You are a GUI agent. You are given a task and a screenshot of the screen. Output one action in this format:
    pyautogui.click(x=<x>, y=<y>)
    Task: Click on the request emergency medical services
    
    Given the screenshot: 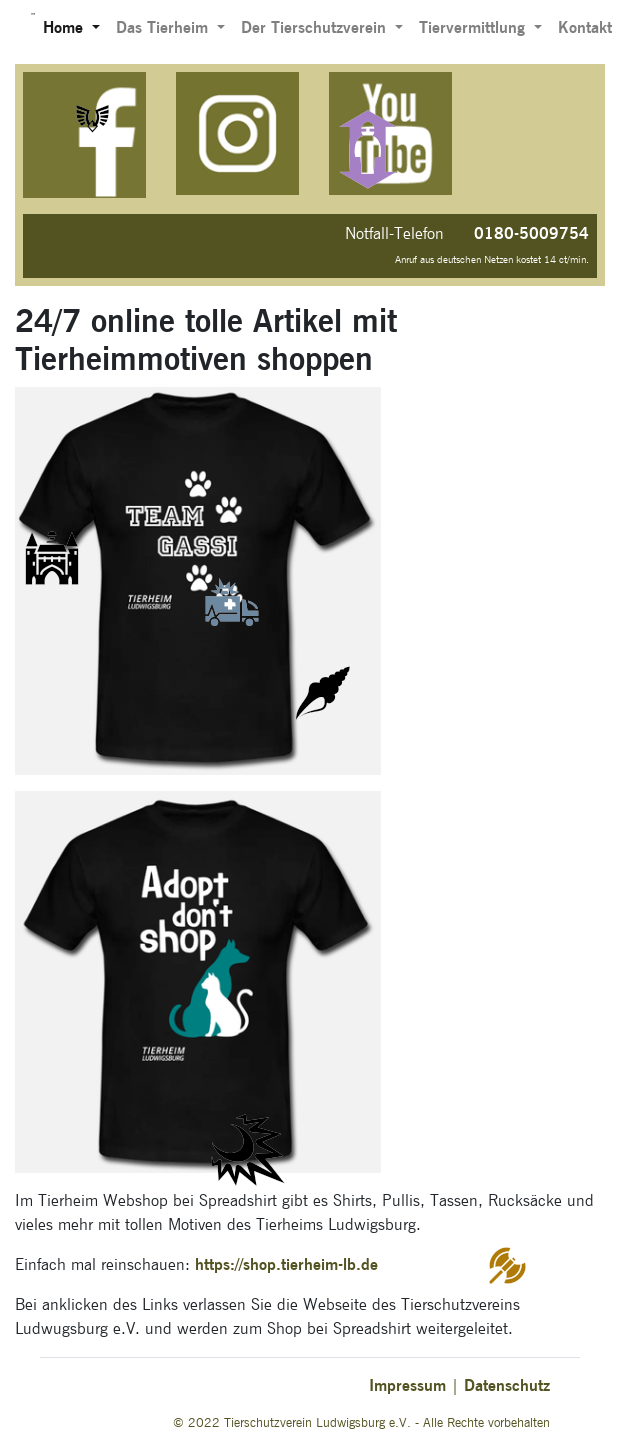 What is the action you would take?
    pyautogui.click(x=232, y=602)
    